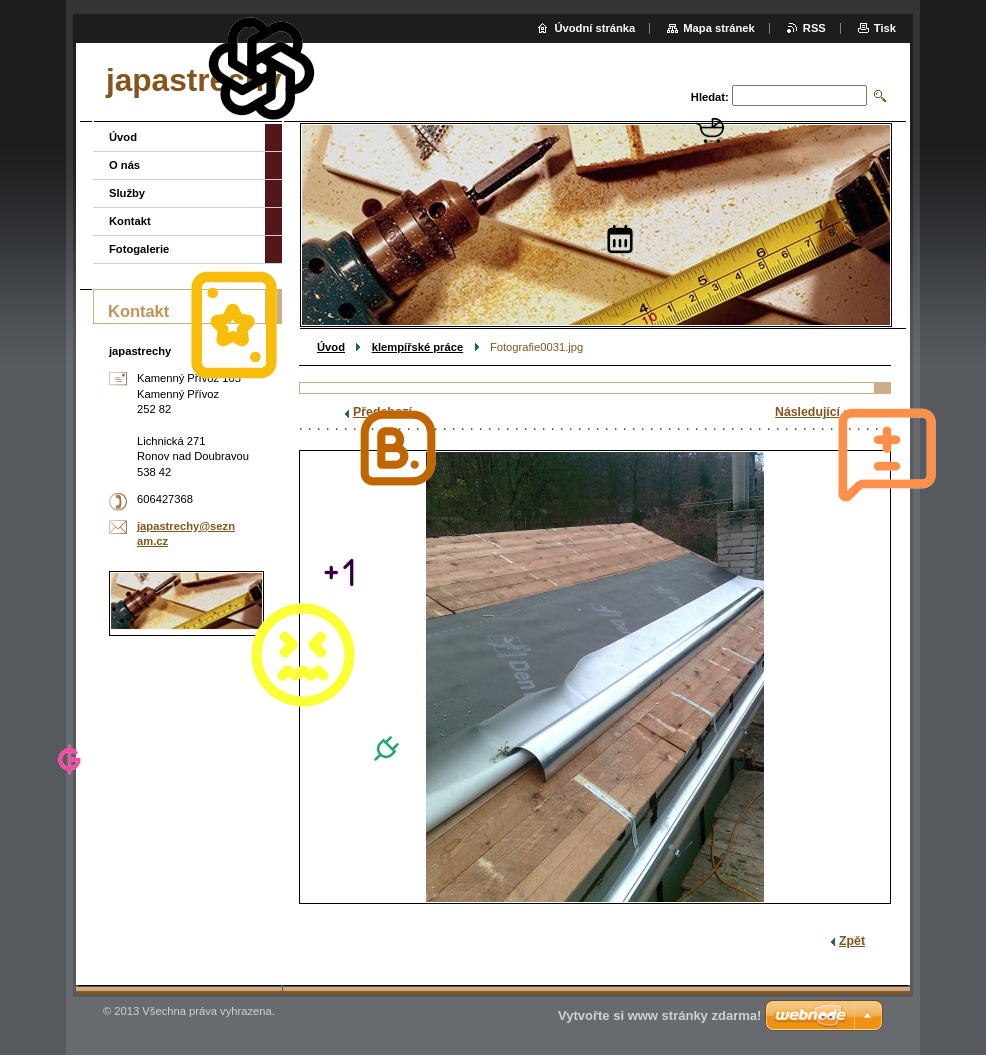 This screenshot has width=986, height=1055. I want to click on compare or show differences between messages, so click(887, 453).